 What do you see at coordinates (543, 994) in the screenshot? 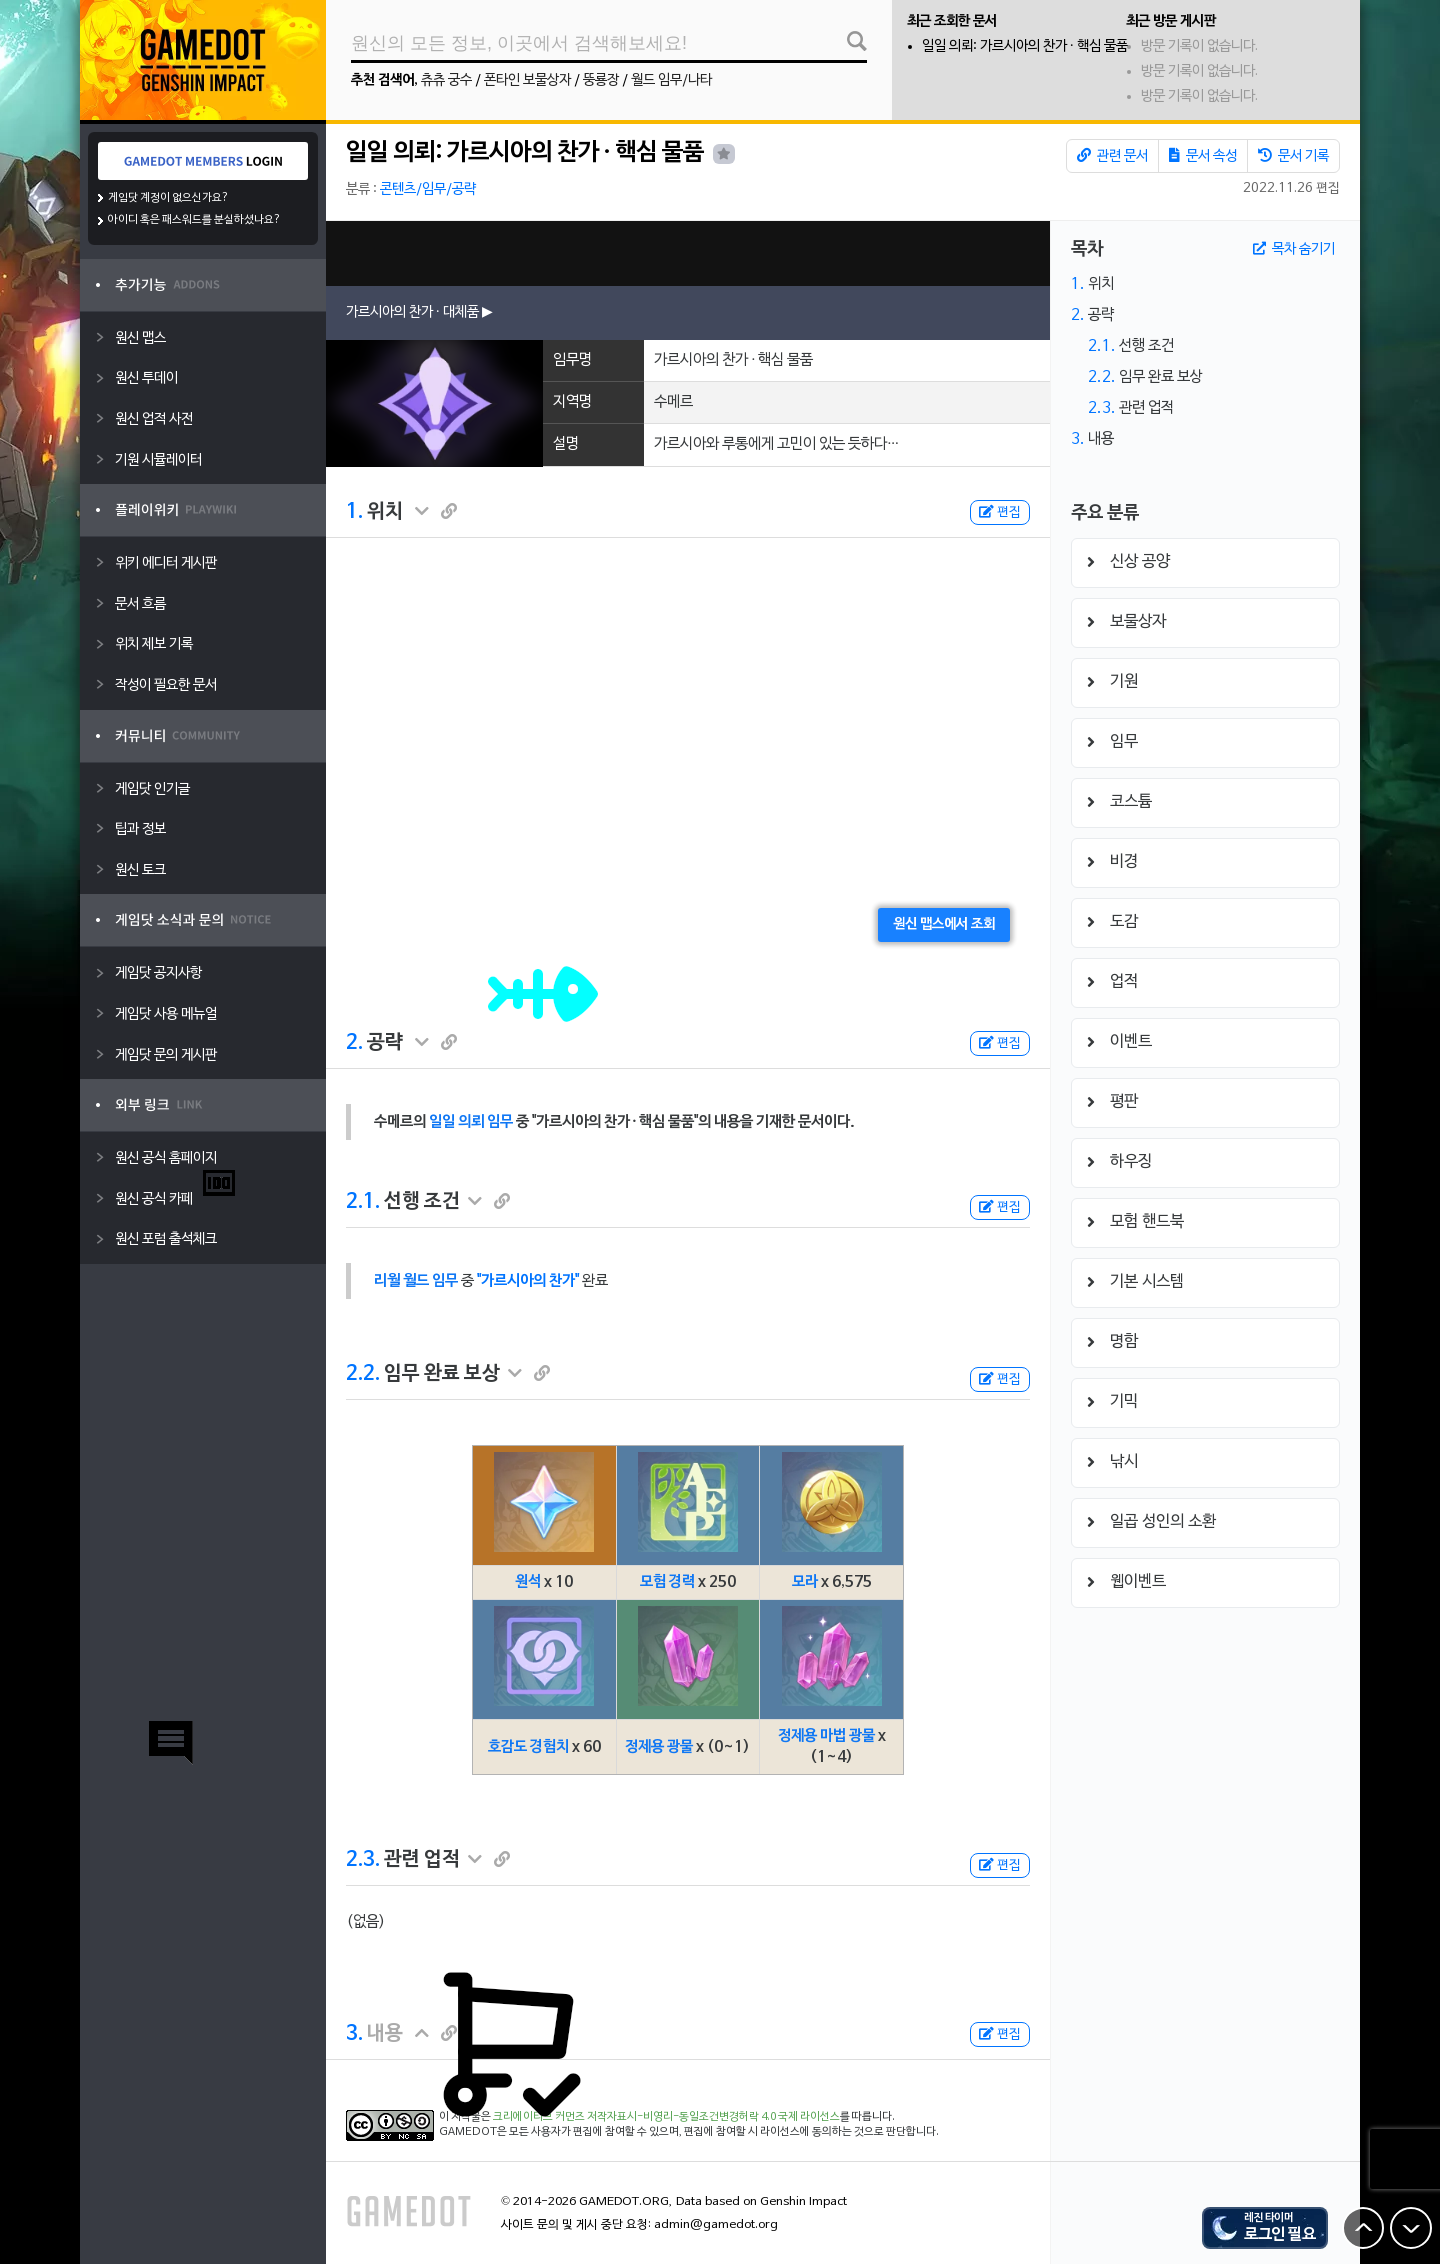
I see `indicates empty state or no results found` at bounding box center [543, 994].